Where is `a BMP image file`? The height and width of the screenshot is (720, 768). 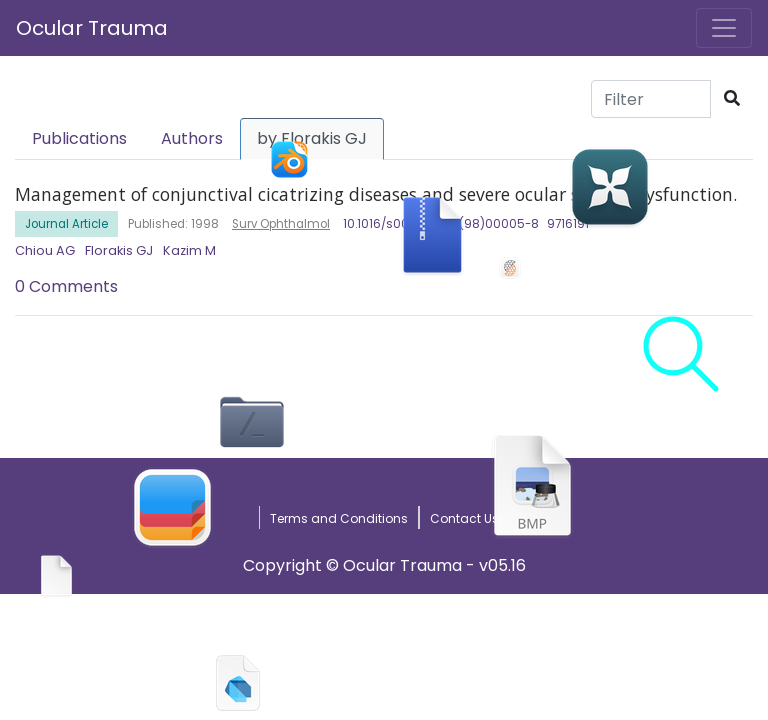
a BMP image file is located at coordinates (532, 487).